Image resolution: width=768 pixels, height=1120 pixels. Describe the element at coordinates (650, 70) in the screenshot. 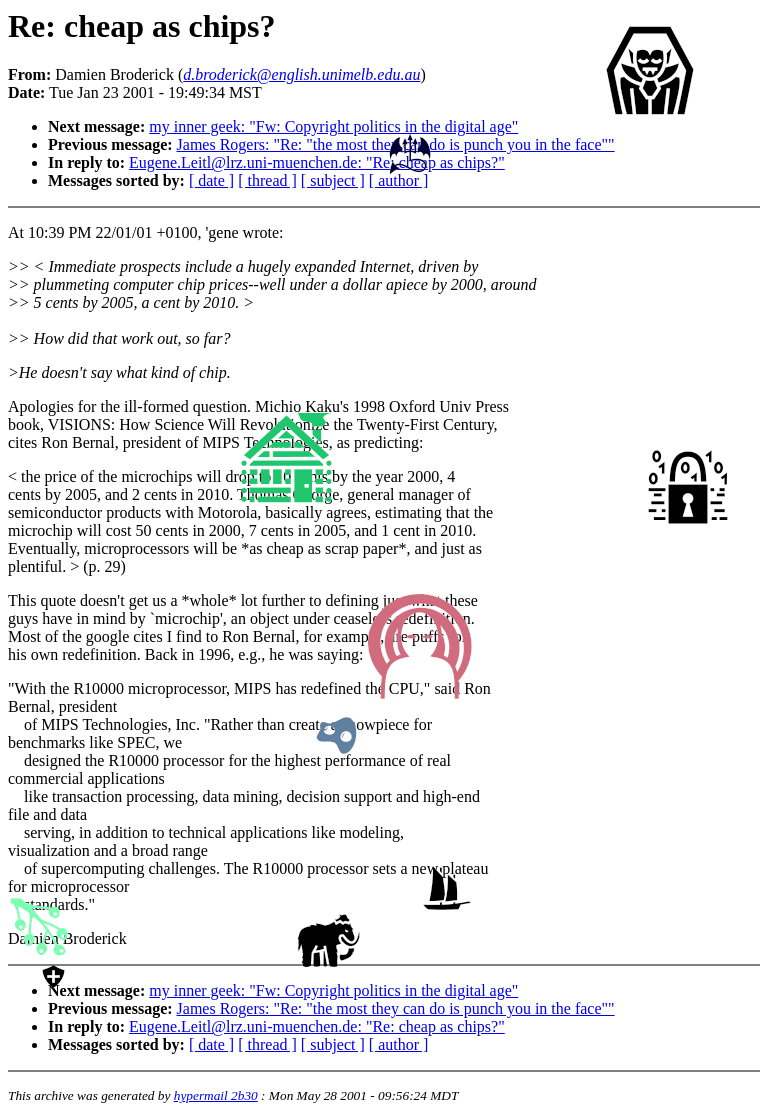

I see `vampire character or enemy type in a game` at that location.